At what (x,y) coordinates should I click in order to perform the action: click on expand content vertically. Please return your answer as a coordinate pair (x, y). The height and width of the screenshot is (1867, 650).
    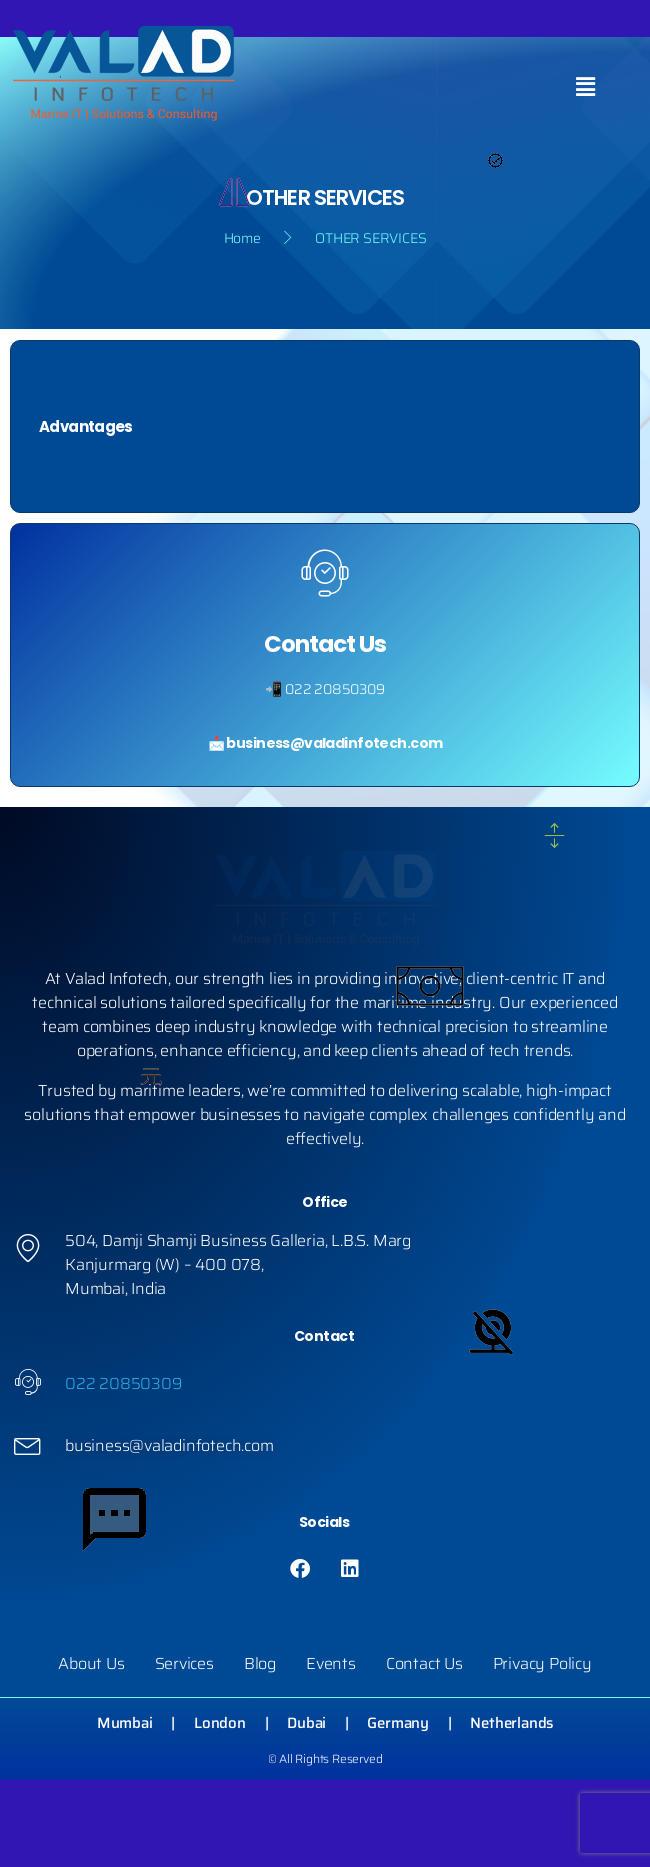
    Looking at the image, I should click on (554, 835).